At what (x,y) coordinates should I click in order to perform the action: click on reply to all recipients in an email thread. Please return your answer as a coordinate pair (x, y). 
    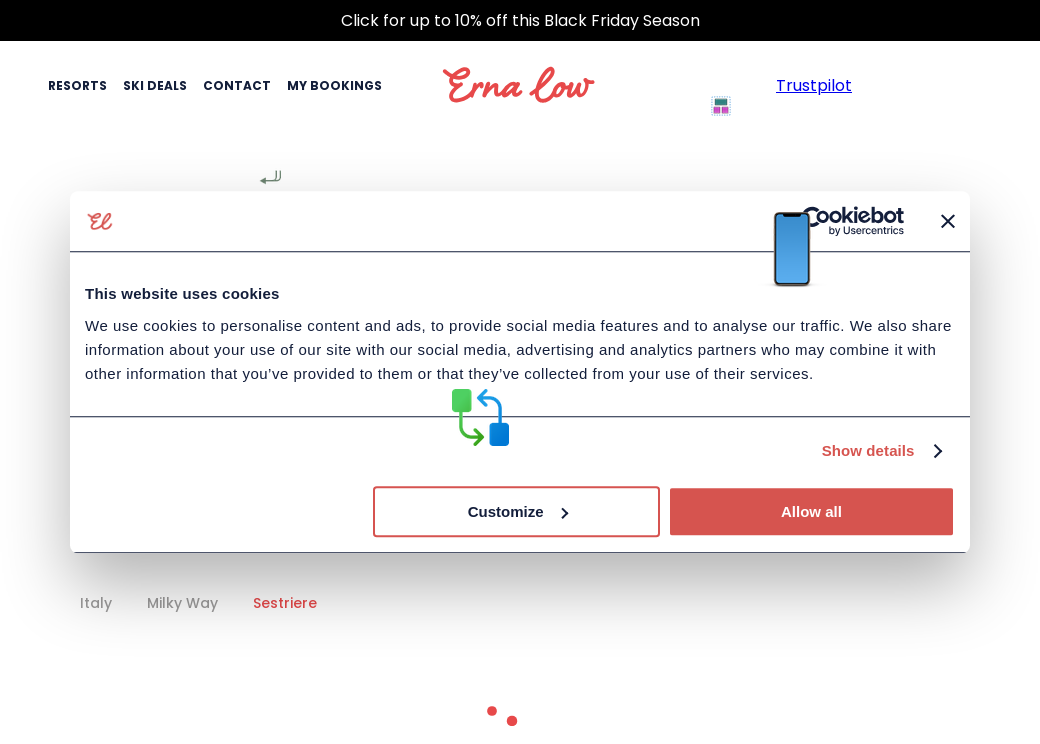
    Looking at the image, I should click on (270, 176).